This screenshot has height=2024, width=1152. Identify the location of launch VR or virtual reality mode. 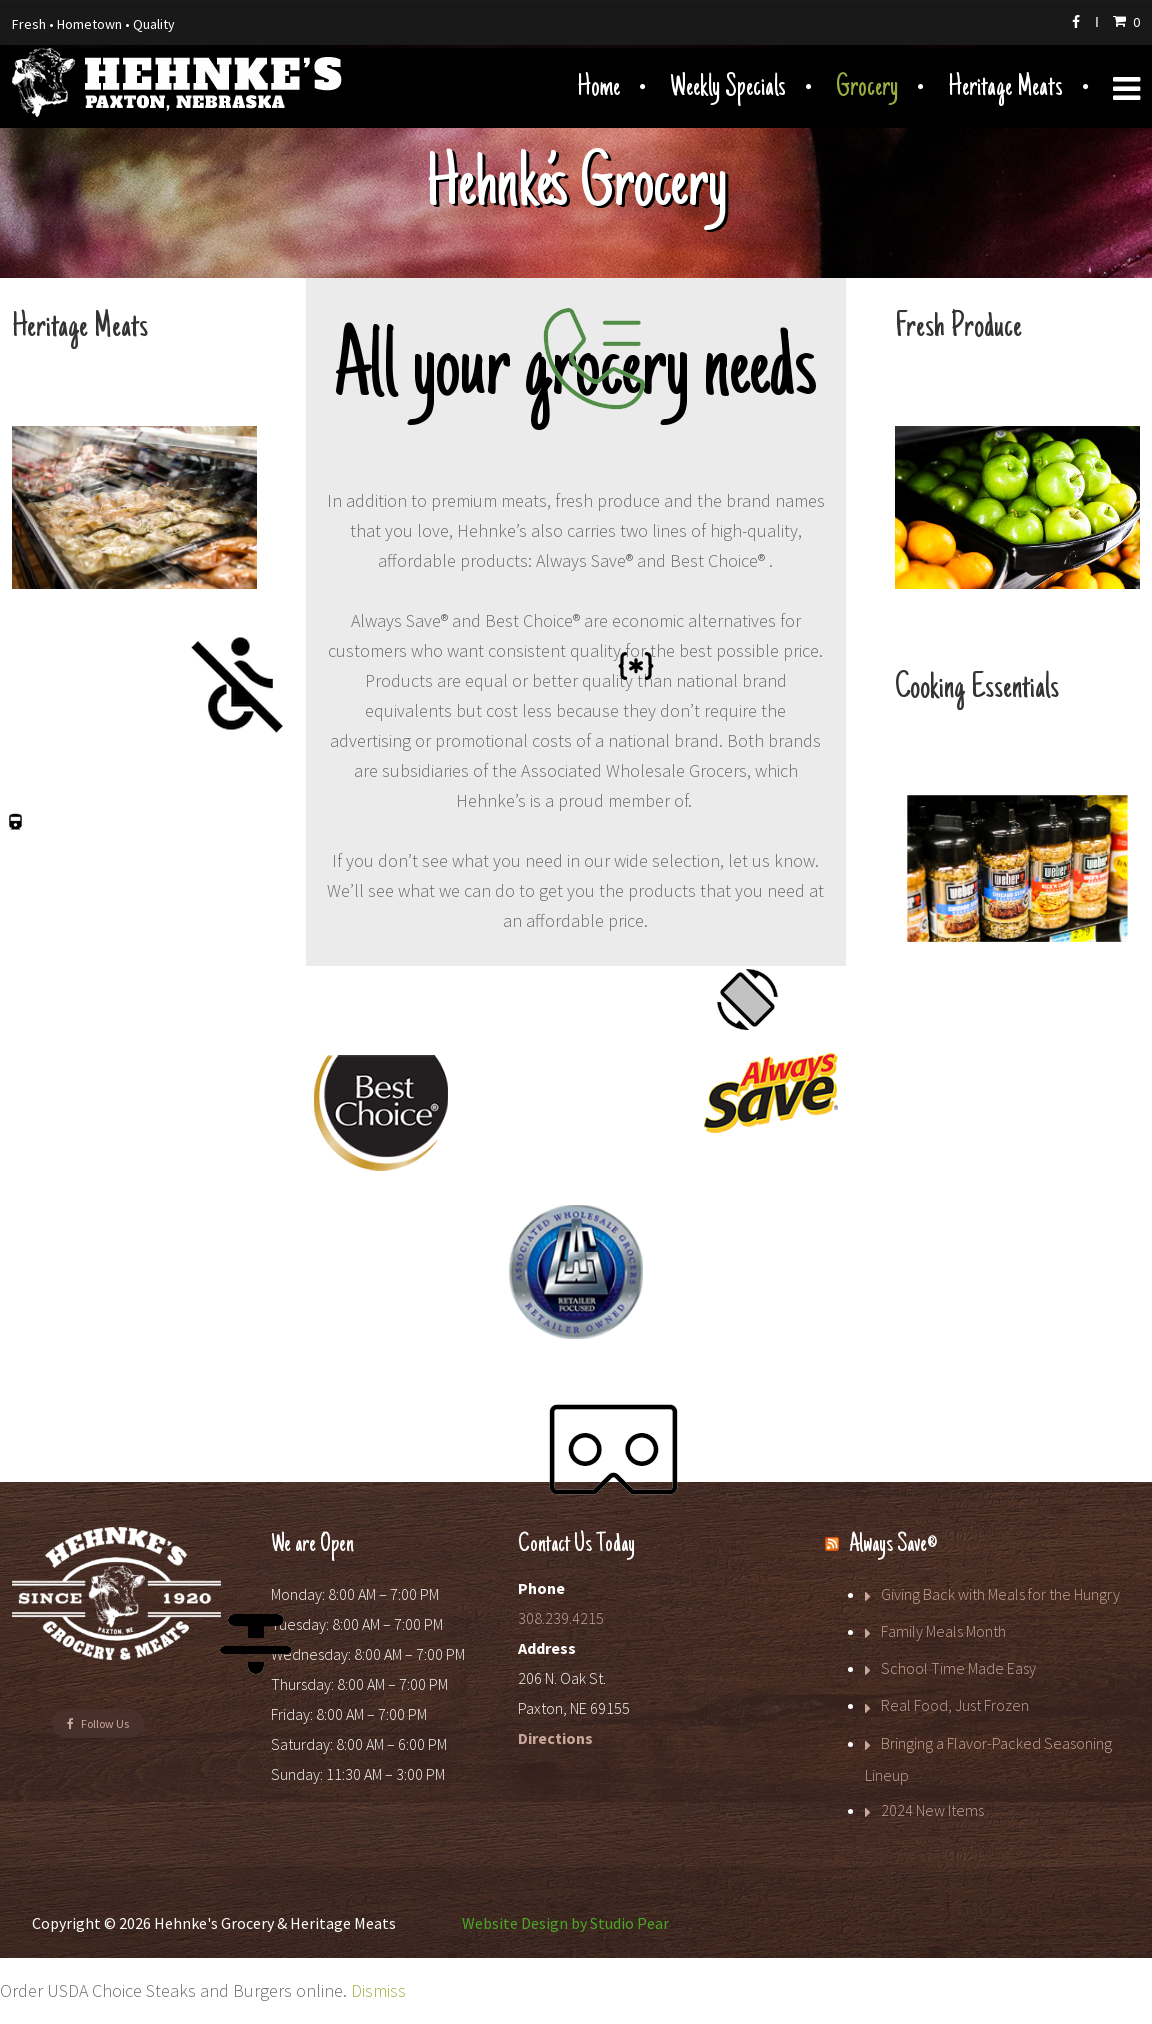
(613, 1449).